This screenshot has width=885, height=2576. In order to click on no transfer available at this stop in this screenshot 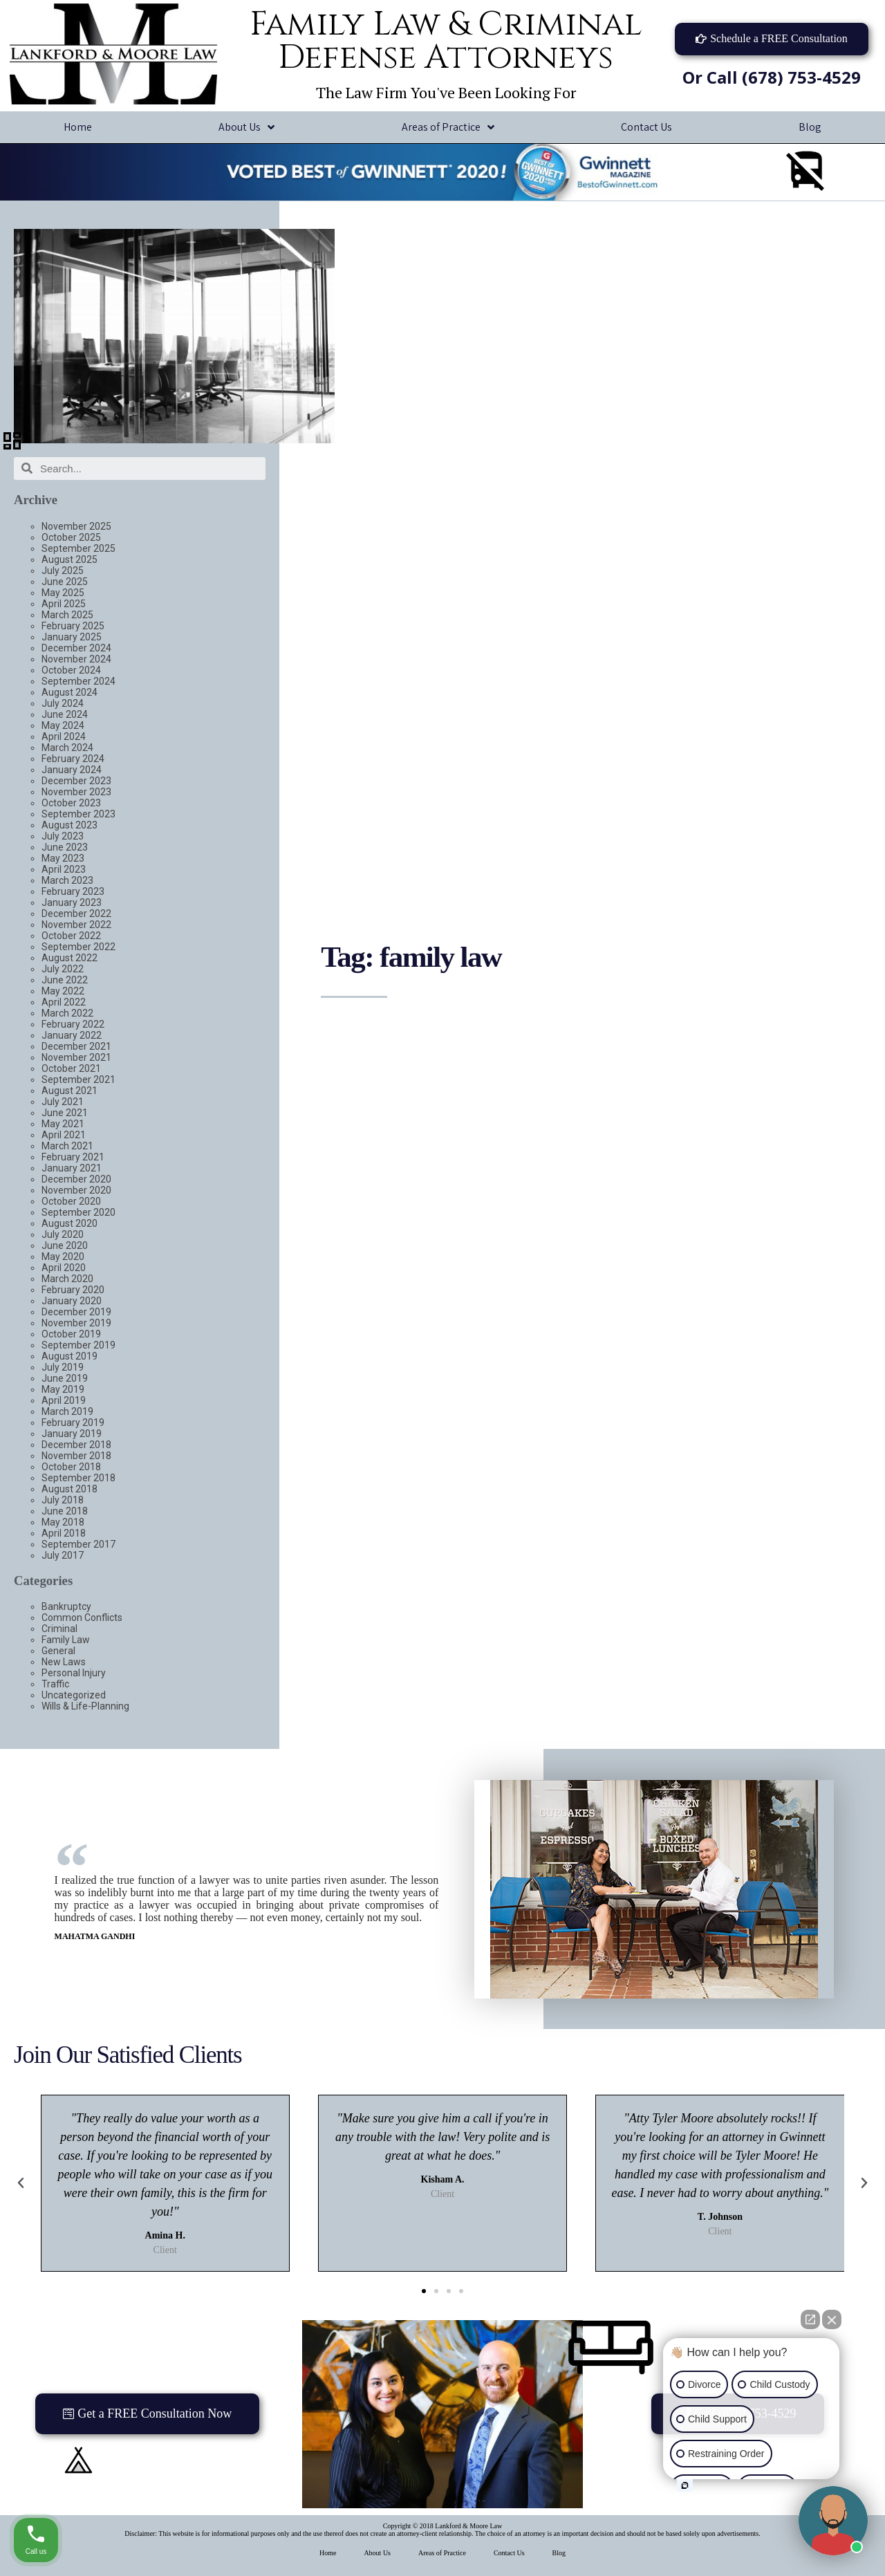, I will do `click(806, 170)`.